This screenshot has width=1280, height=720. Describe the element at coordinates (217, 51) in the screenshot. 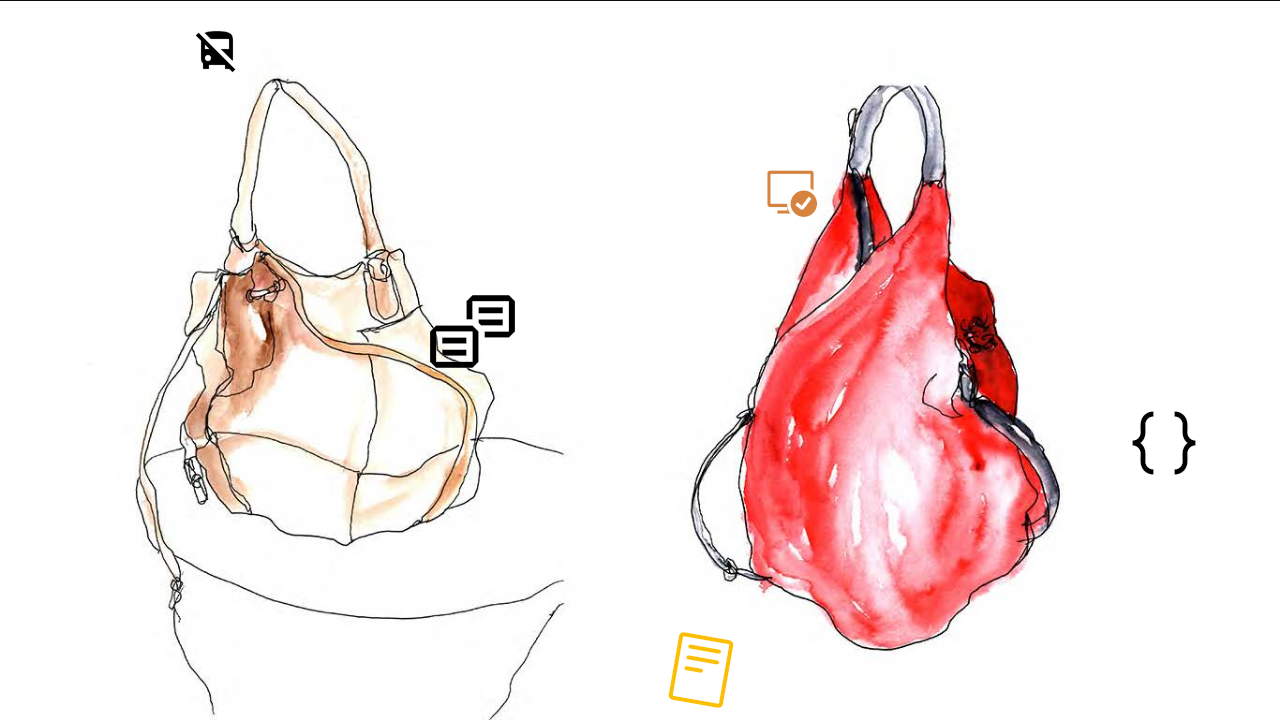

I see `no transfer available at this stop` at that location.